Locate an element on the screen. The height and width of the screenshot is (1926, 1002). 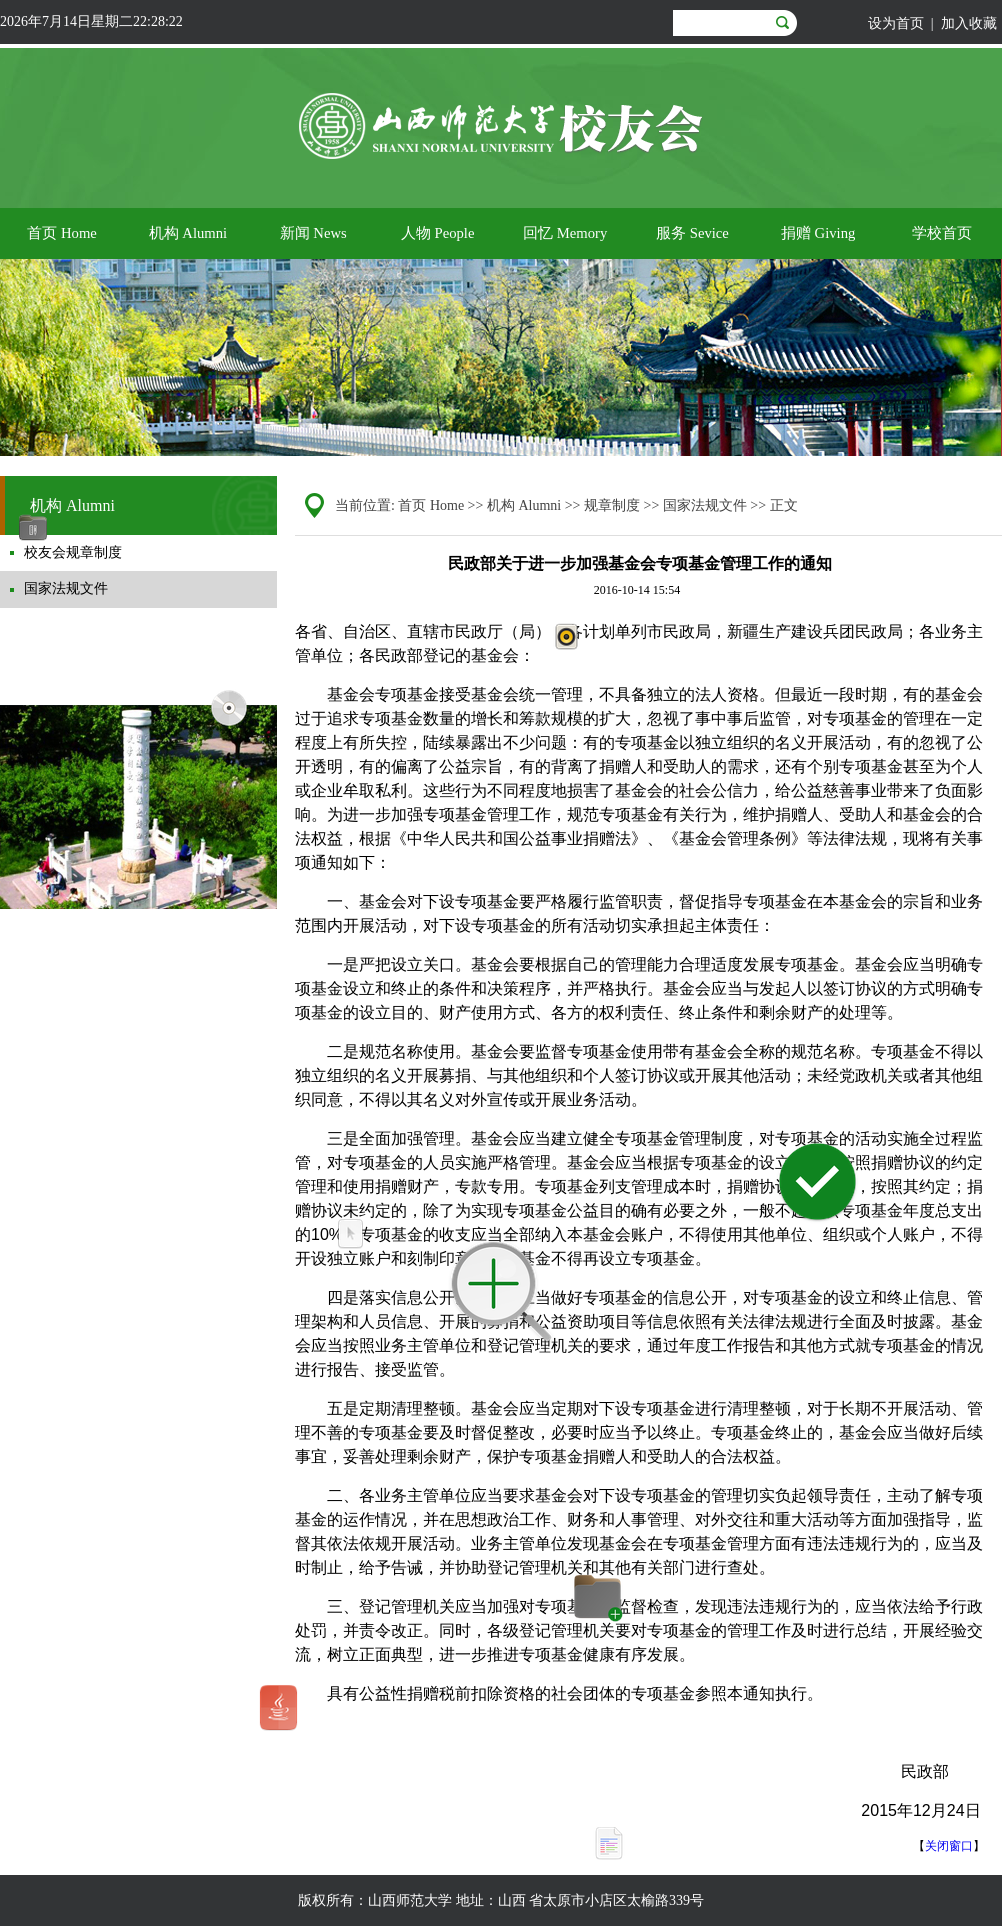
create a new folder is located at coordinates (597, 1596).